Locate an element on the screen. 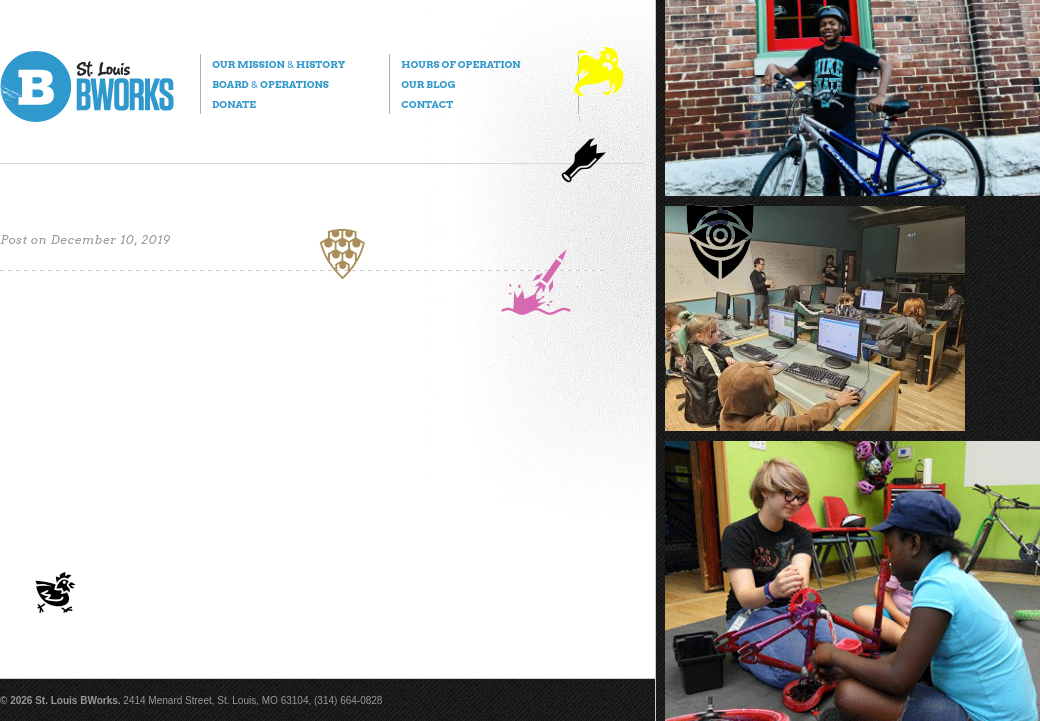 Image resolution: width=1040 pixels, height=721 pixels. ghost enemy or spirit character in a game is located at coordinates (598, 71).